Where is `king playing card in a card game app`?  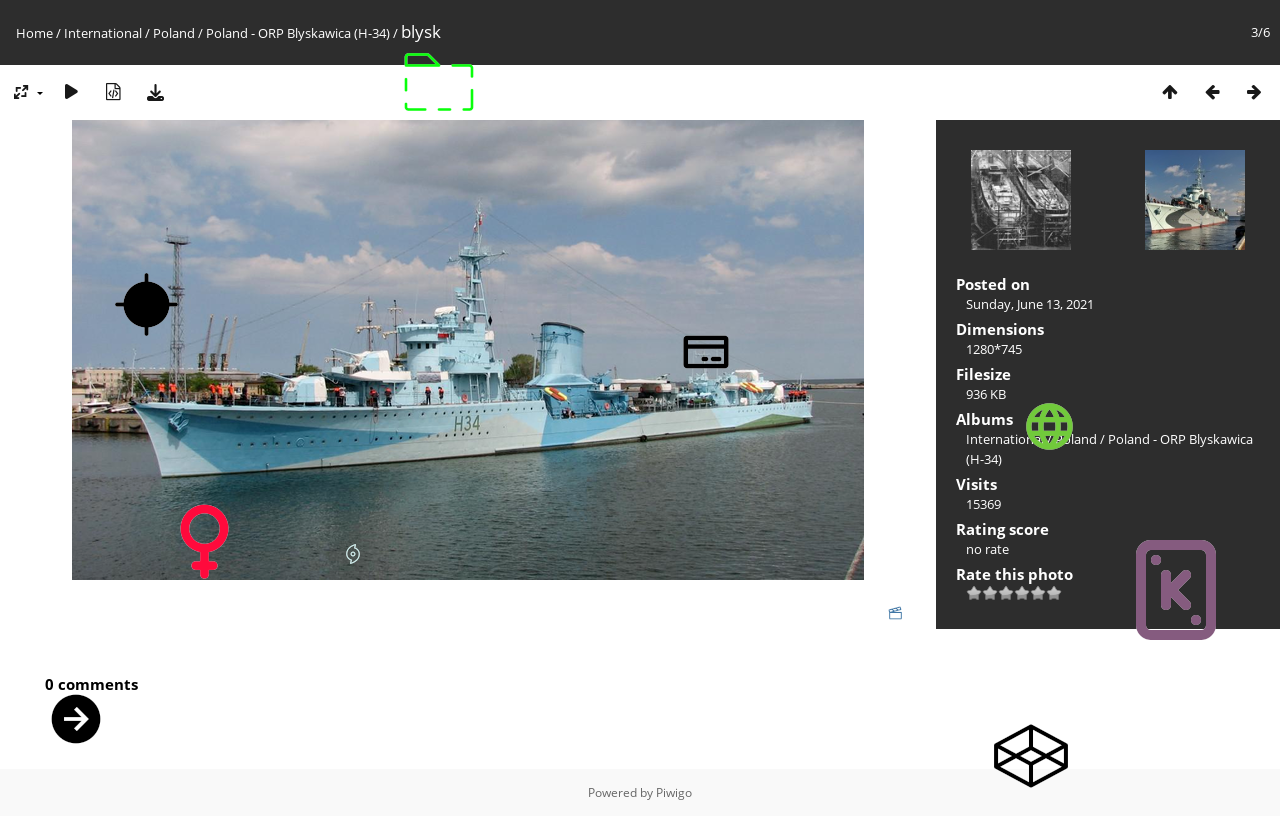 king playing card in a card game app is located at coordinates (1176, 590).